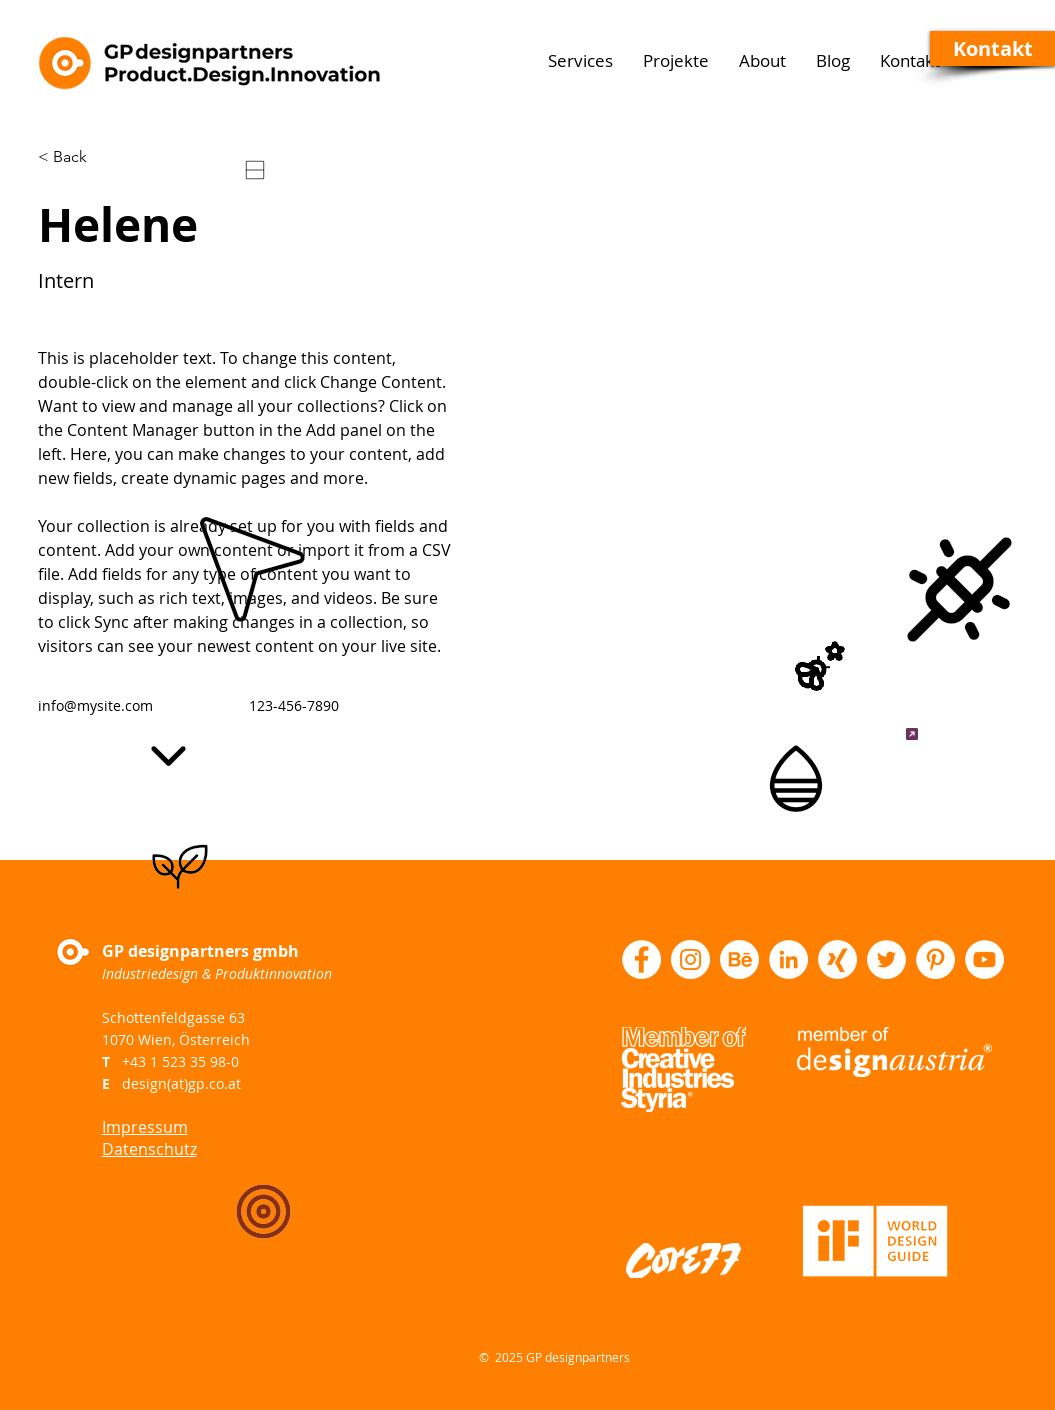  Describe the element at coordinates (244, 561) in the screenshot. I see `tap to get directions to a destination` at that location.